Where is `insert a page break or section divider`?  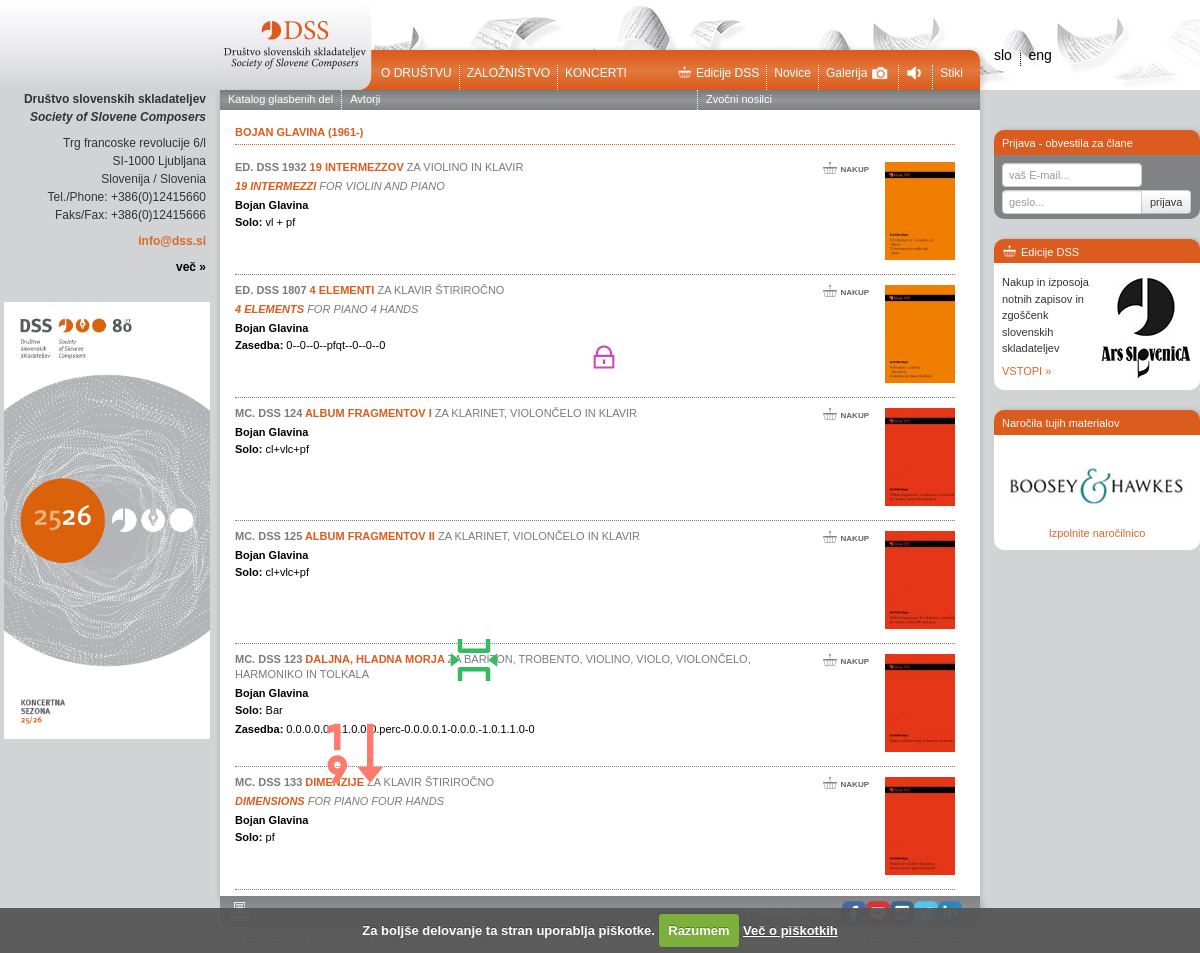
insert a page break or section divider is located at coordinates (474, 660).